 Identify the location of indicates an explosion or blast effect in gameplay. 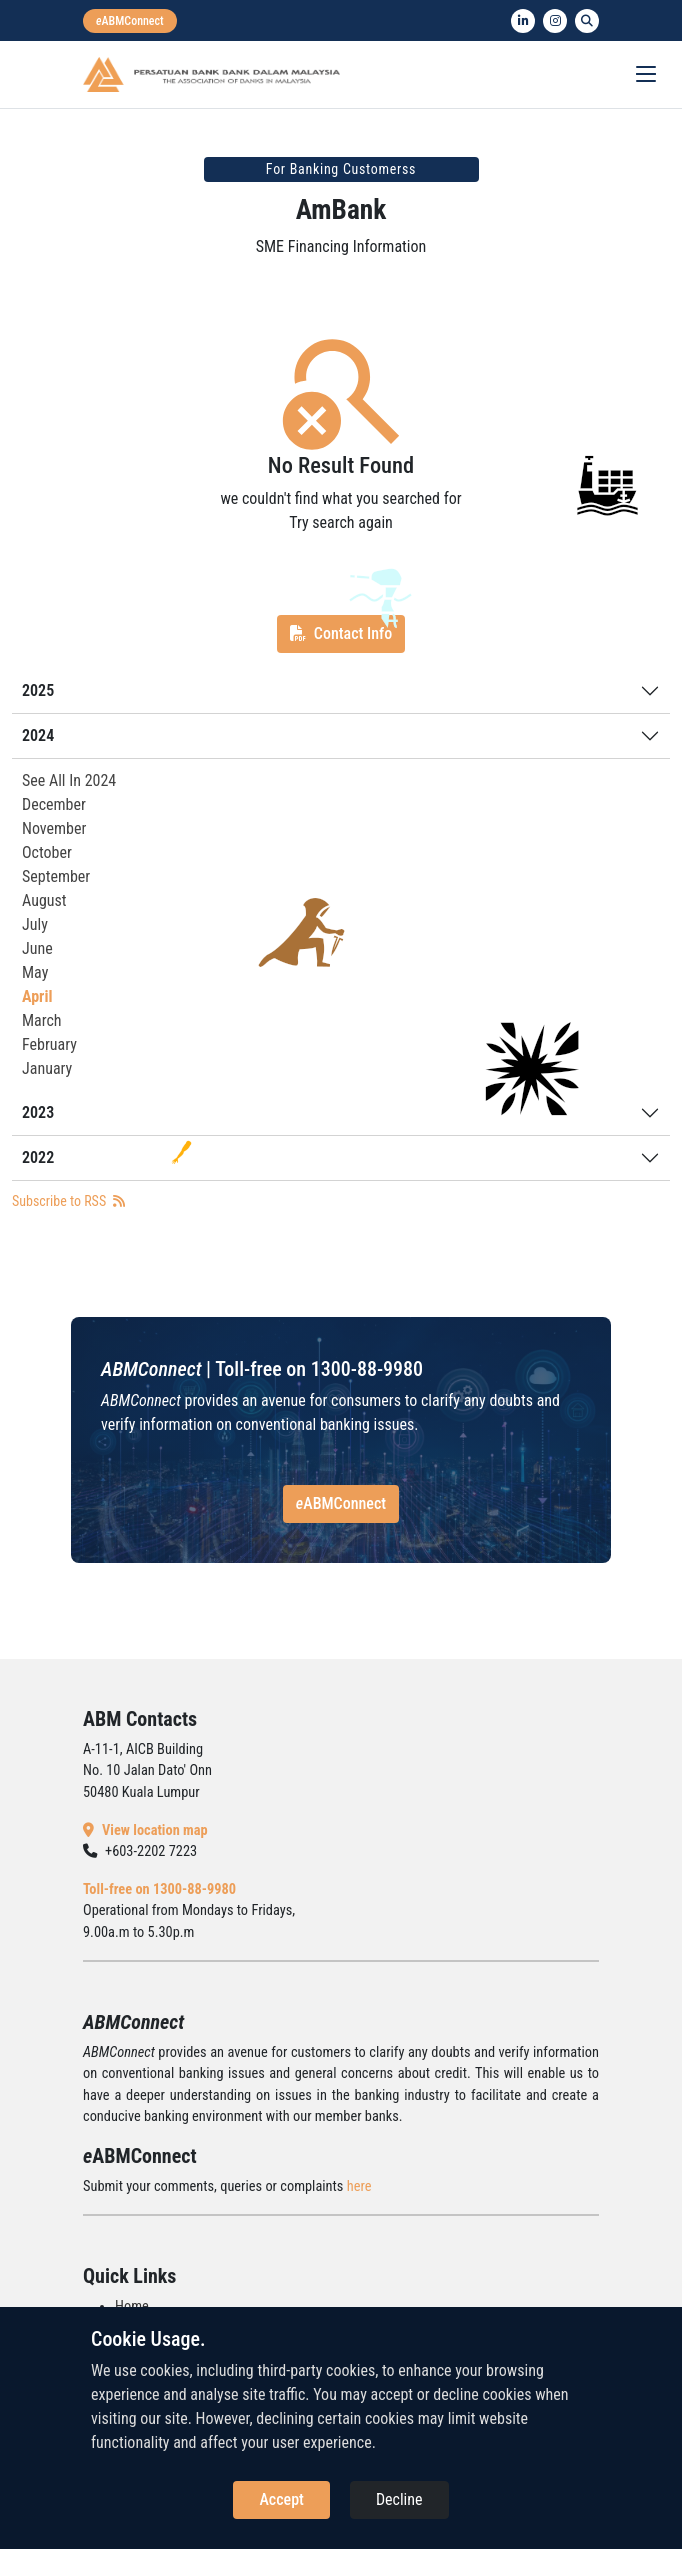
(532, 1069).